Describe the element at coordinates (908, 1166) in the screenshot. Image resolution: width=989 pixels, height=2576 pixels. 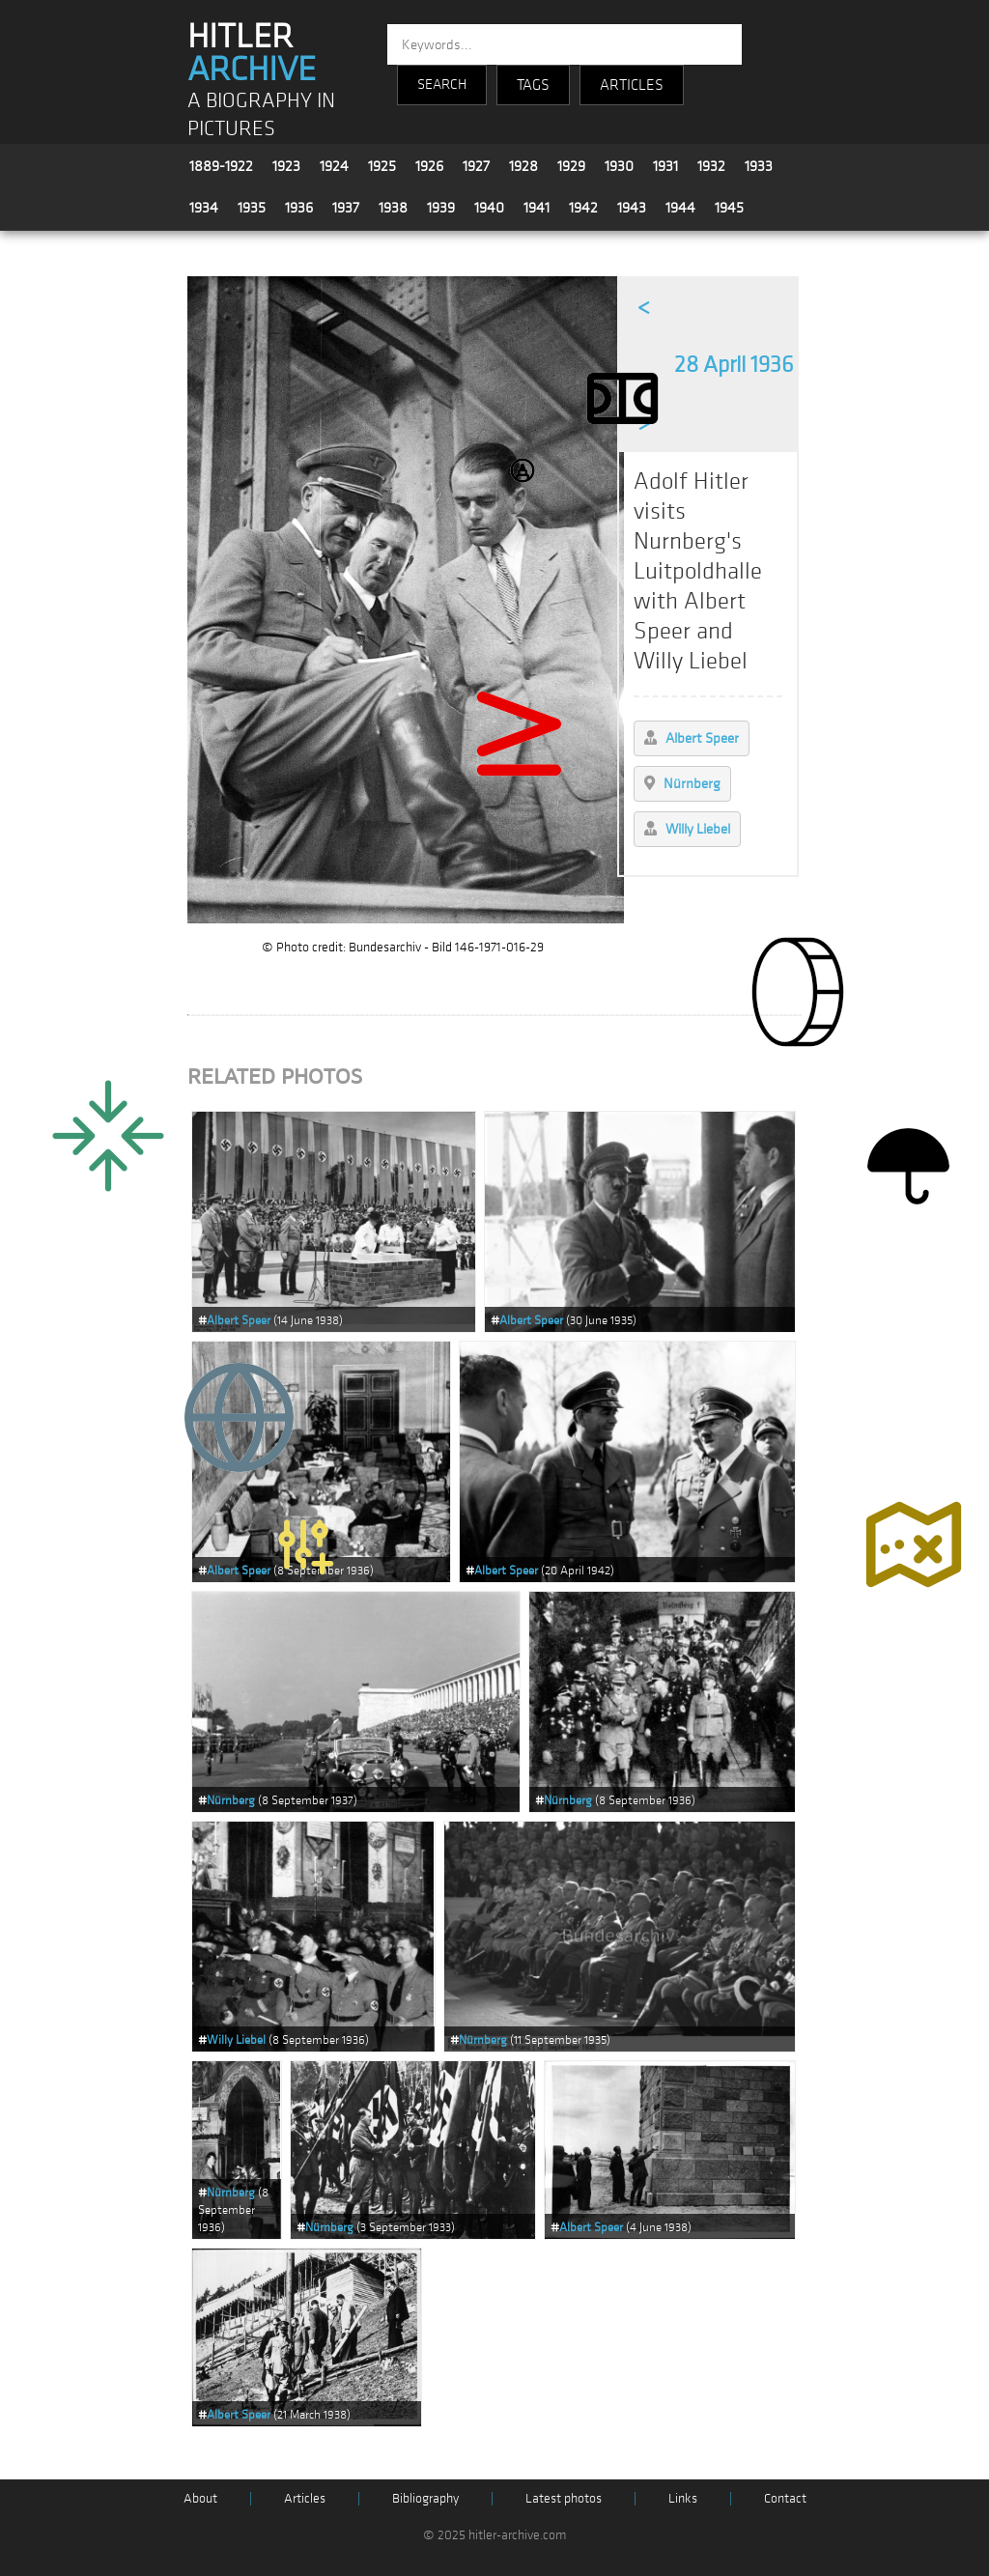
I see `weather protection or rain forecast indicator` at that location.